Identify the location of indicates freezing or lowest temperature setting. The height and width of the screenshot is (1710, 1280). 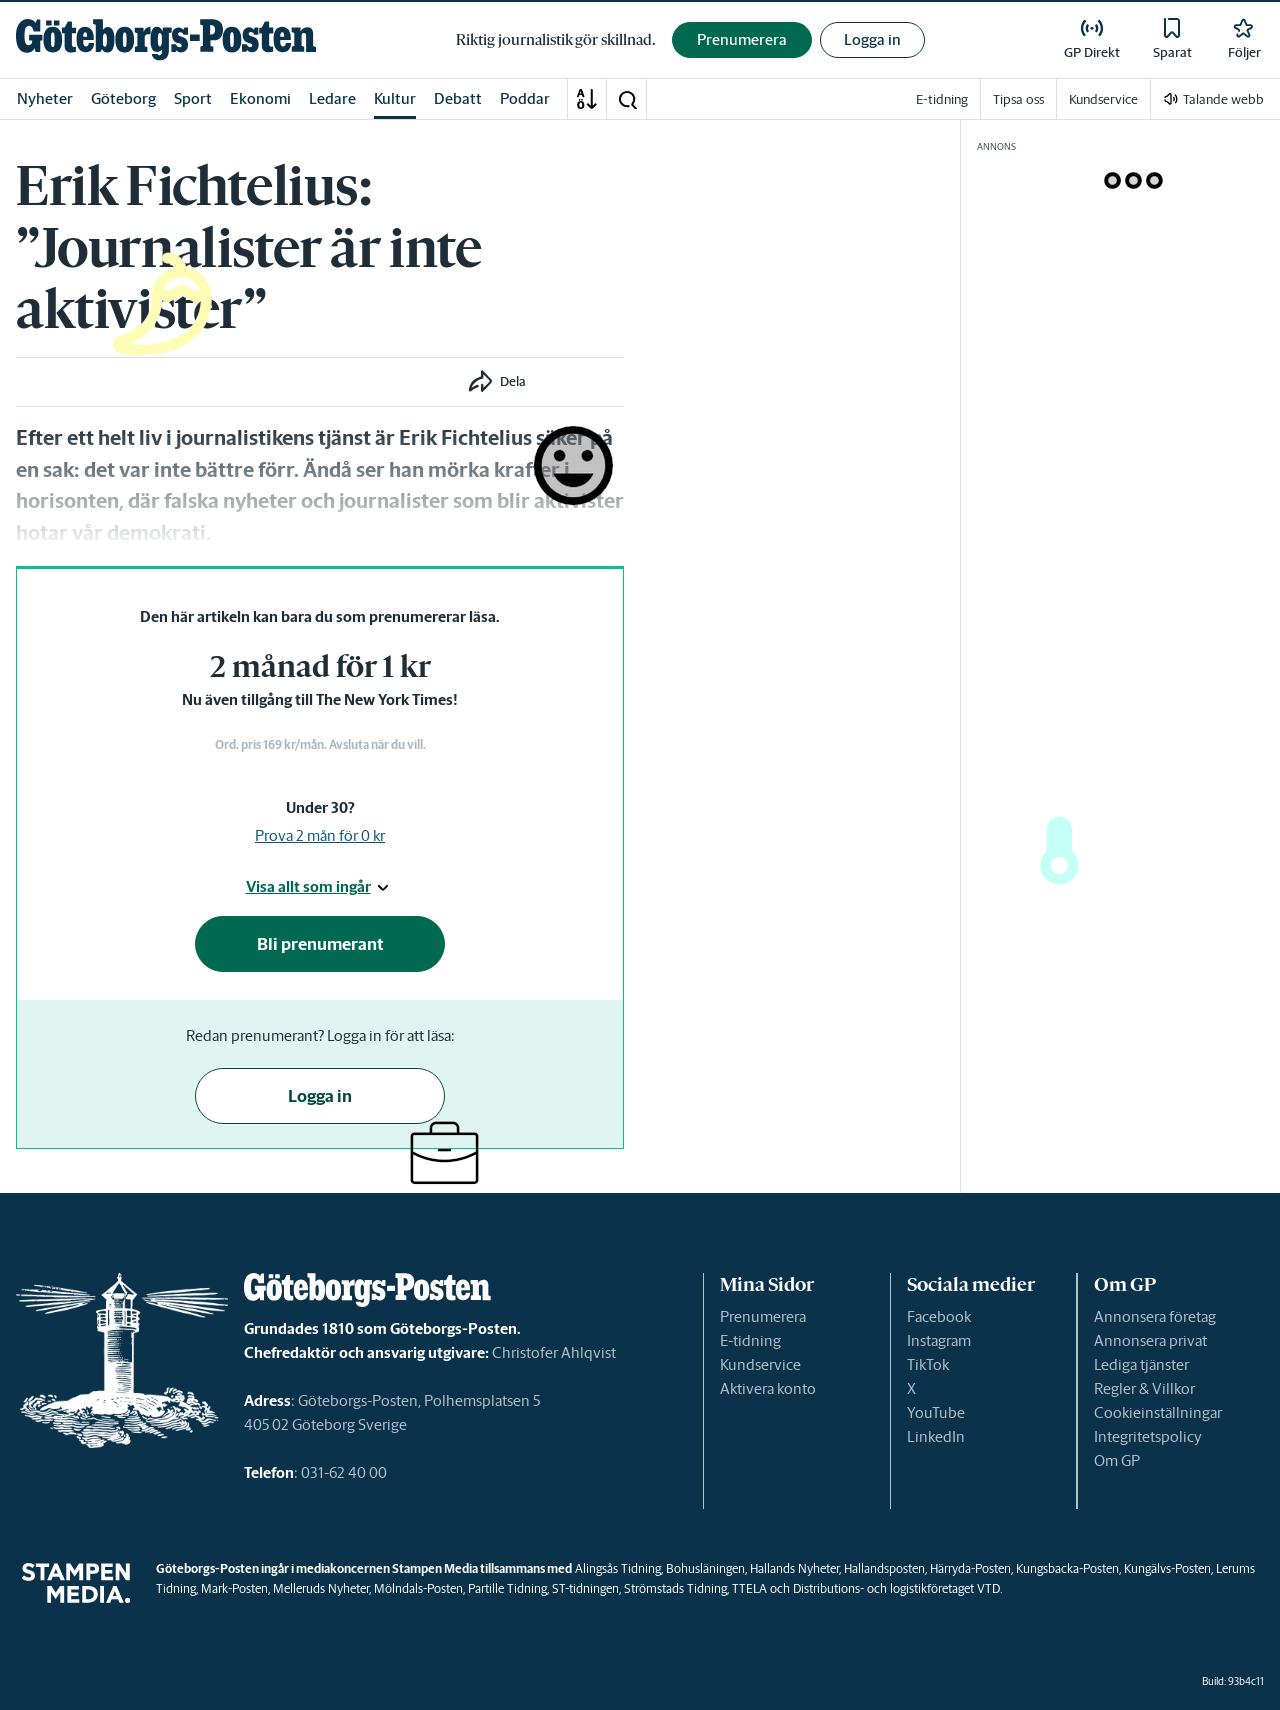
(1059, 850).